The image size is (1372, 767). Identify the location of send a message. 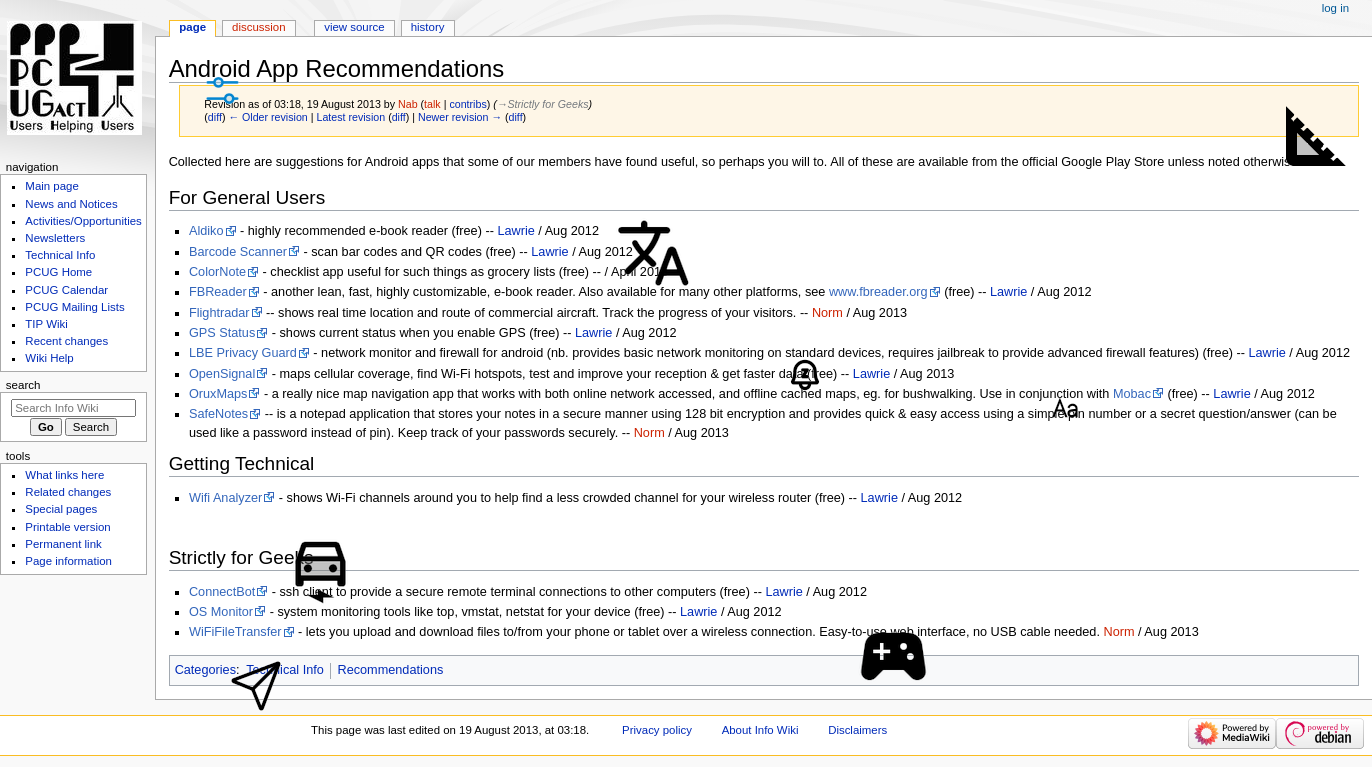
(256, 686).